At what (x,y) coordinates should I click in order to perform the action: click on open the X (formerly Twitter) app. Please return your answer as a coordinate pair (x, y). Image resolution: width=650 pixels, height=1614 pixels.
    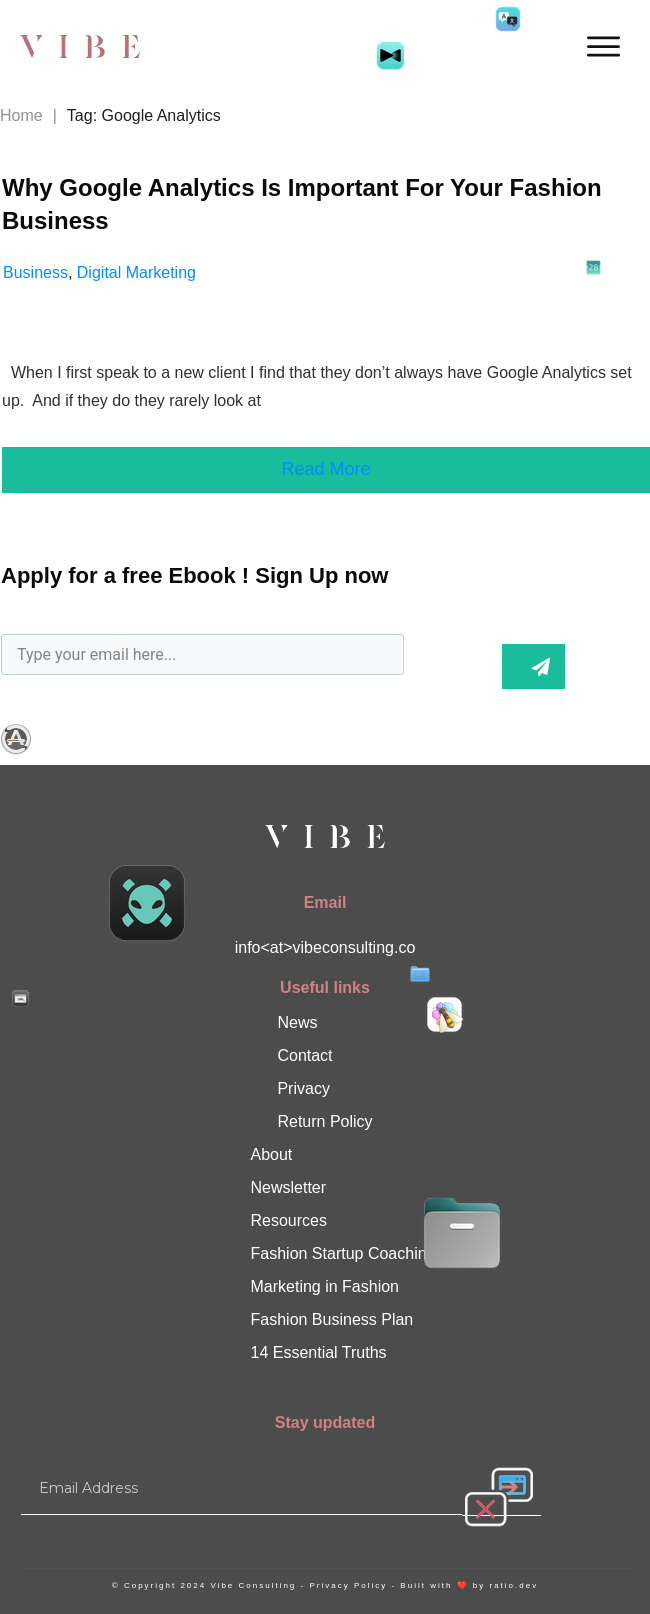
    Looking at the image, I should click on (147, 903).